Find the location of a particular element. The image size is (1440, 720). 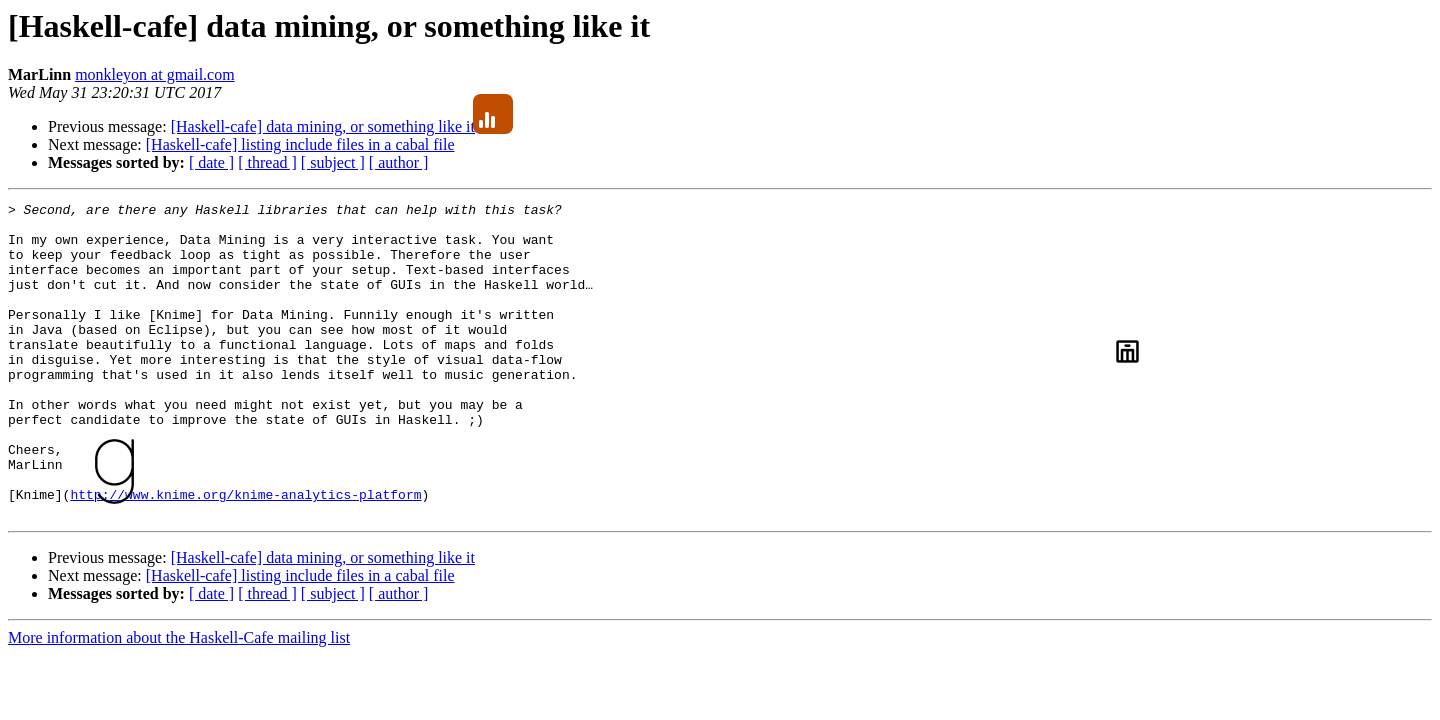

indicates elevator access or location is located at coordinates (1127, 351).